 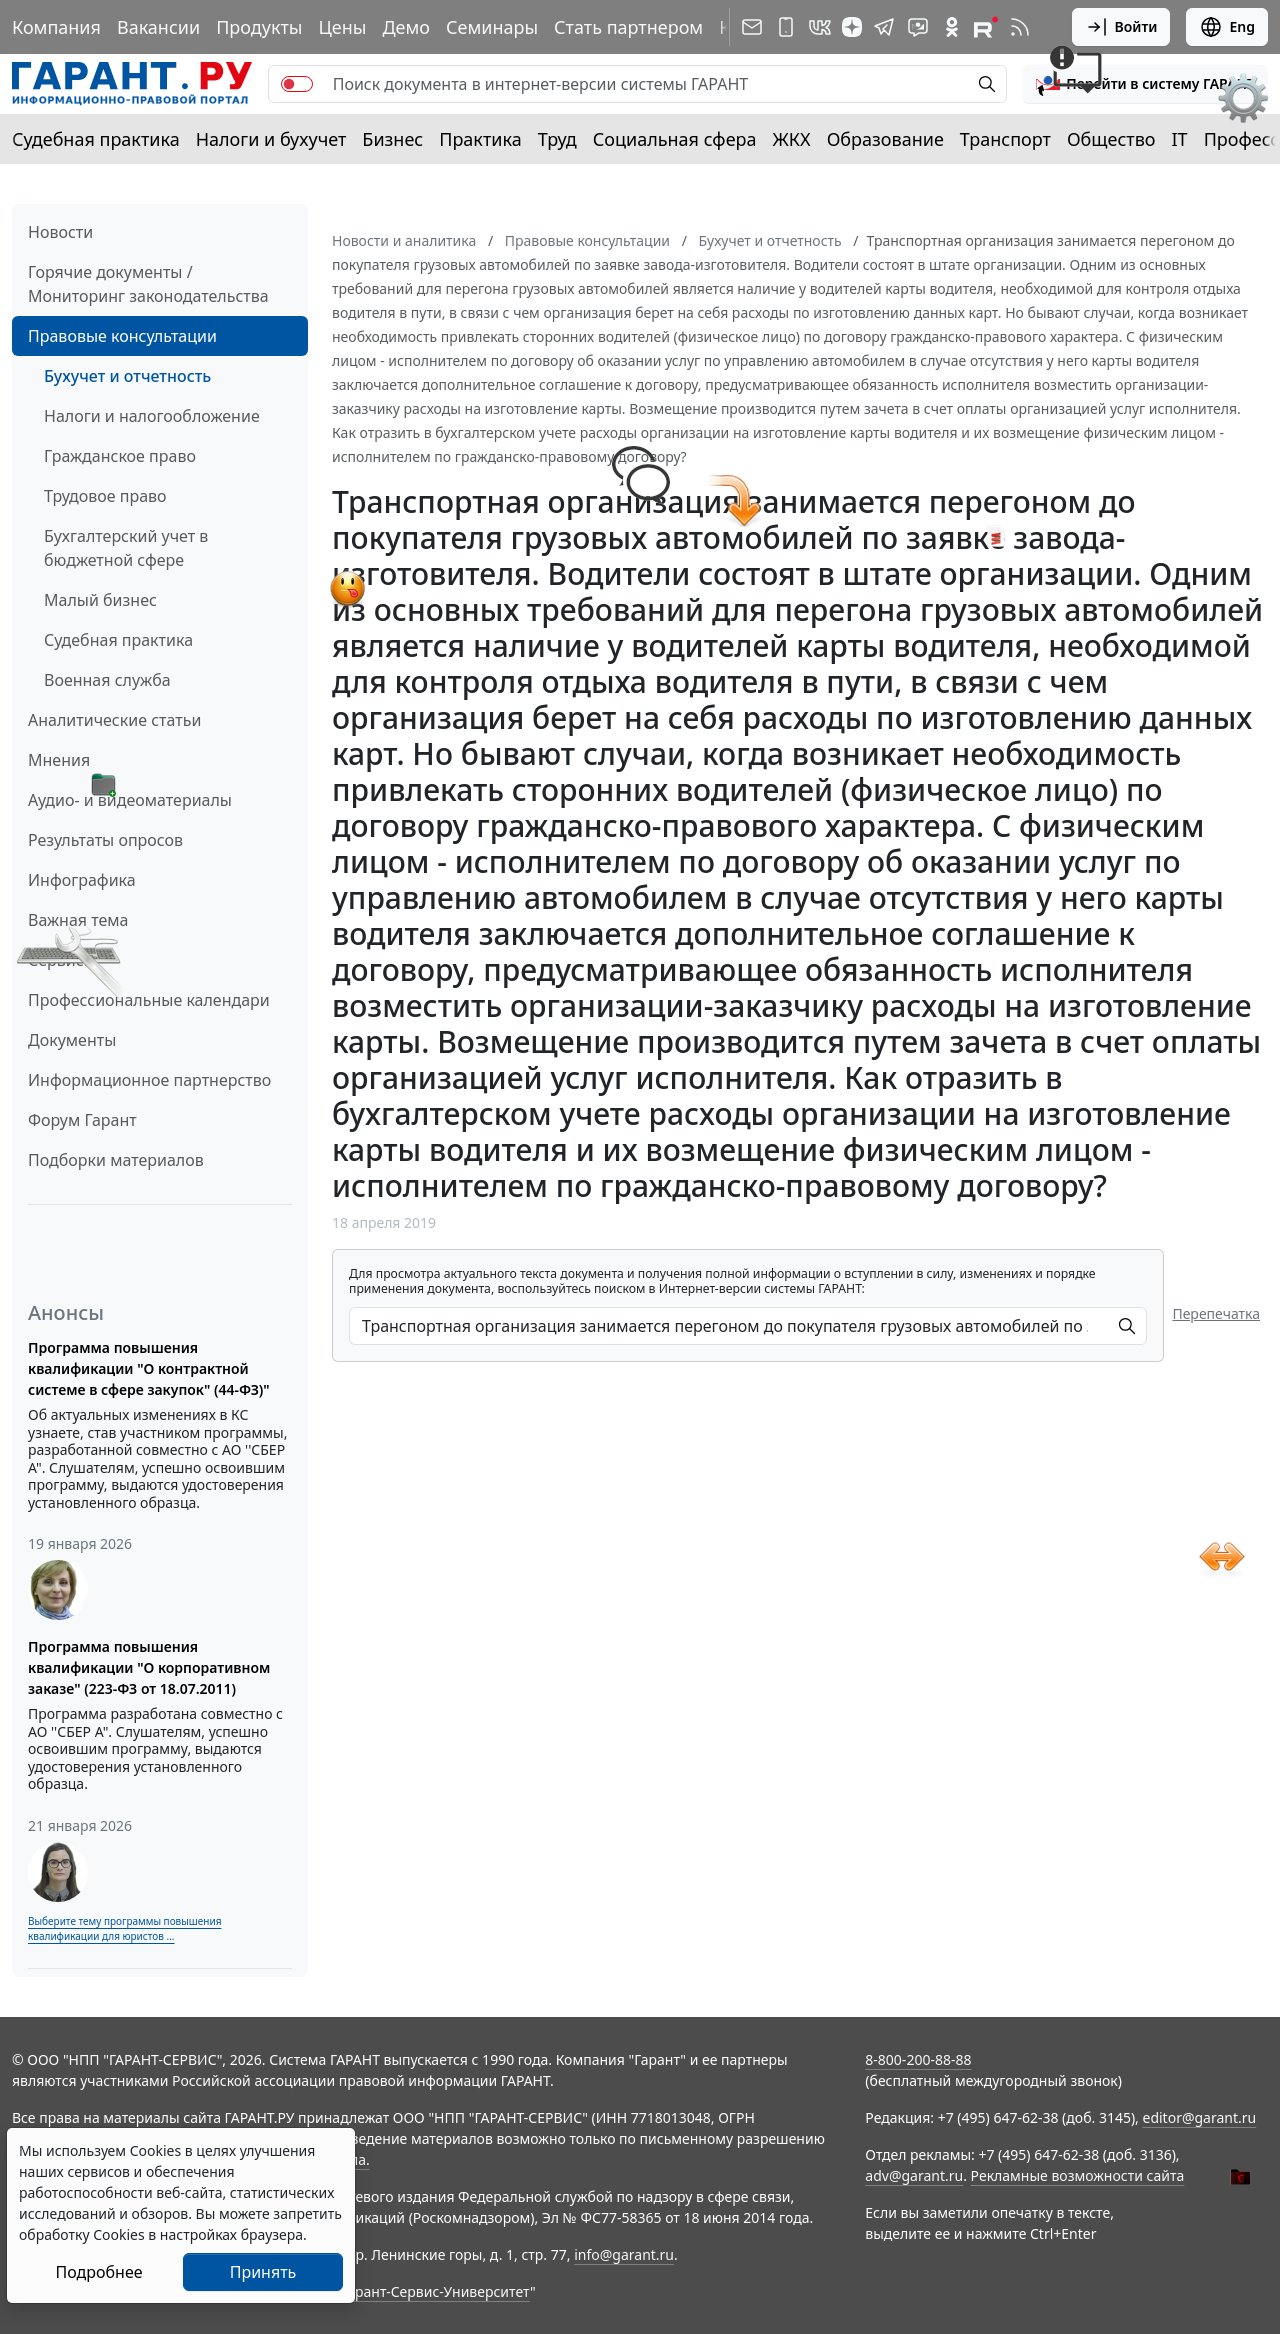 I want to click on open messaging or chat application, so click(x=641, y=475).